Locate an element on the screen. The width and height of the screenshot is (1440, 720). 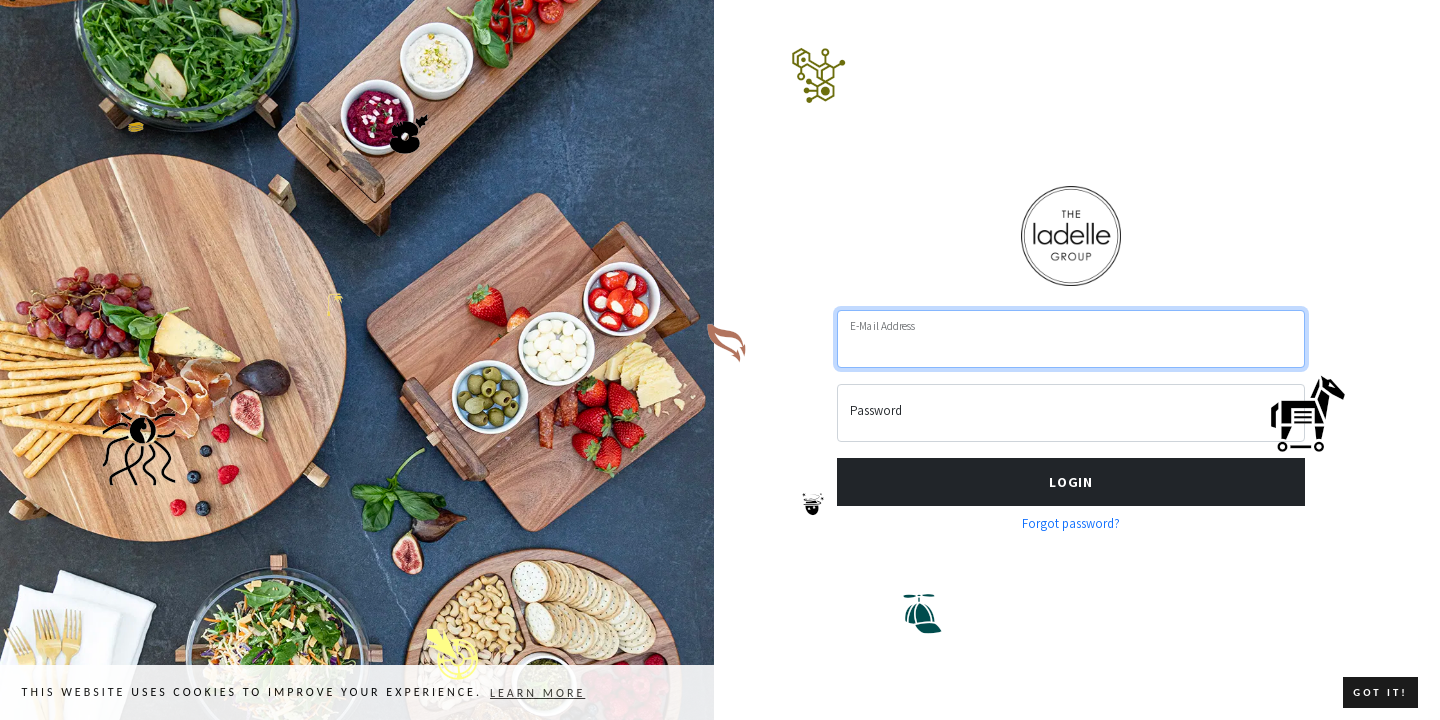
select bedding or blanket item in inventory is located at coordinates (136, 127).